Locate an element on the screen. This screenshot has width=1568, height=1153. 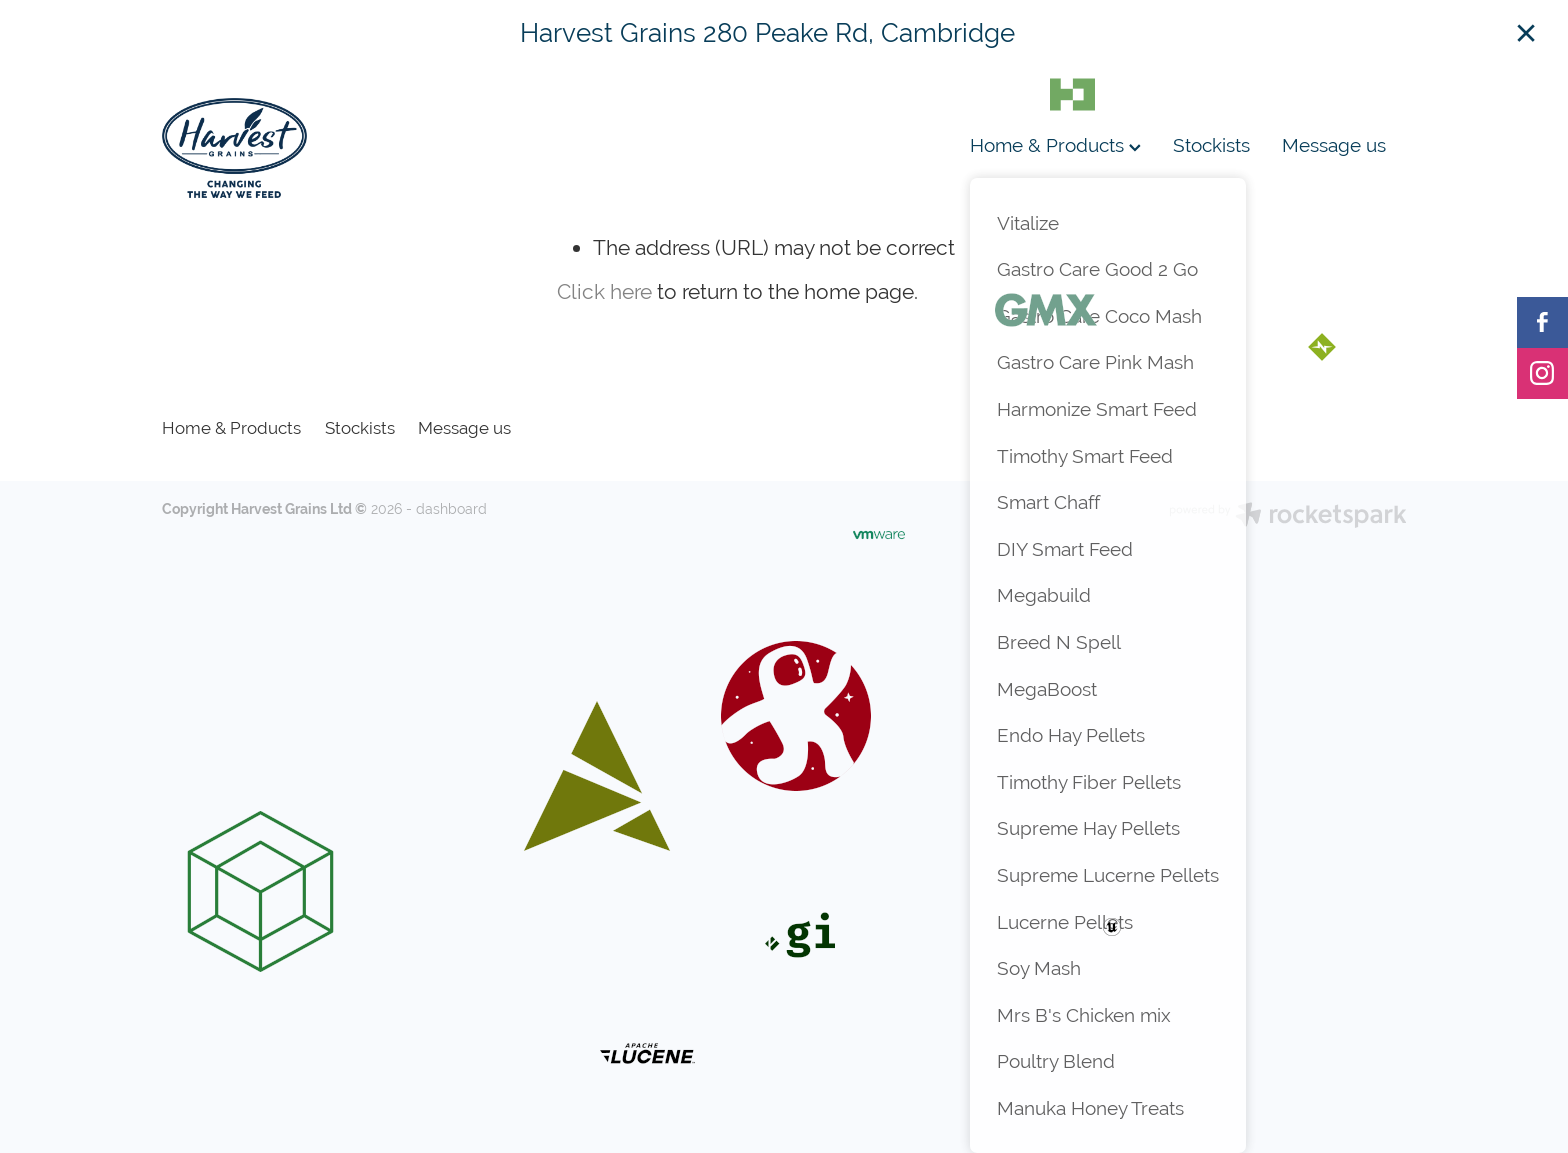
open GMX email service is located at coordinates (1046, 310).